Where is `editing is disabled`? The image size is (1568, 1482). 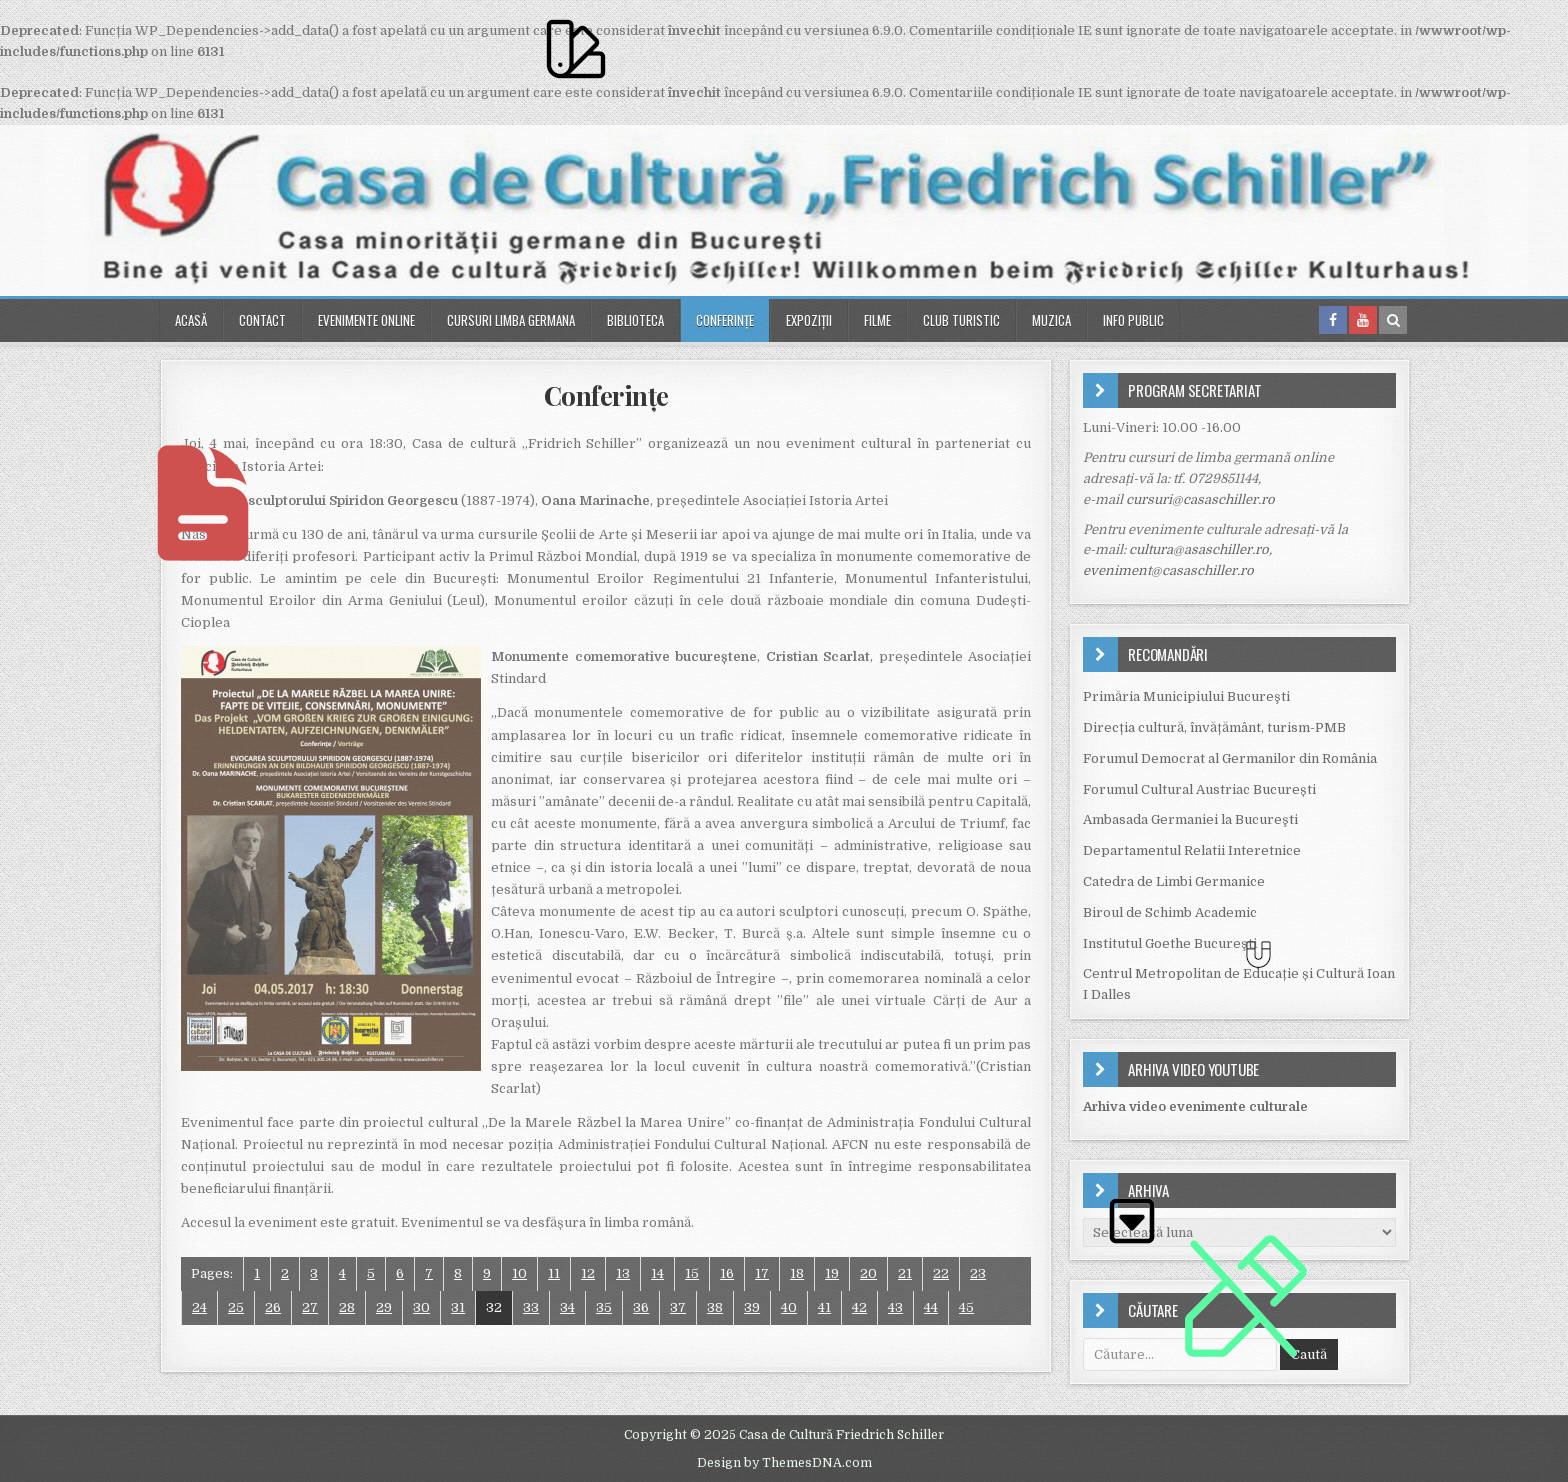
editing is disabled is located at coordinates (1243, 1298).